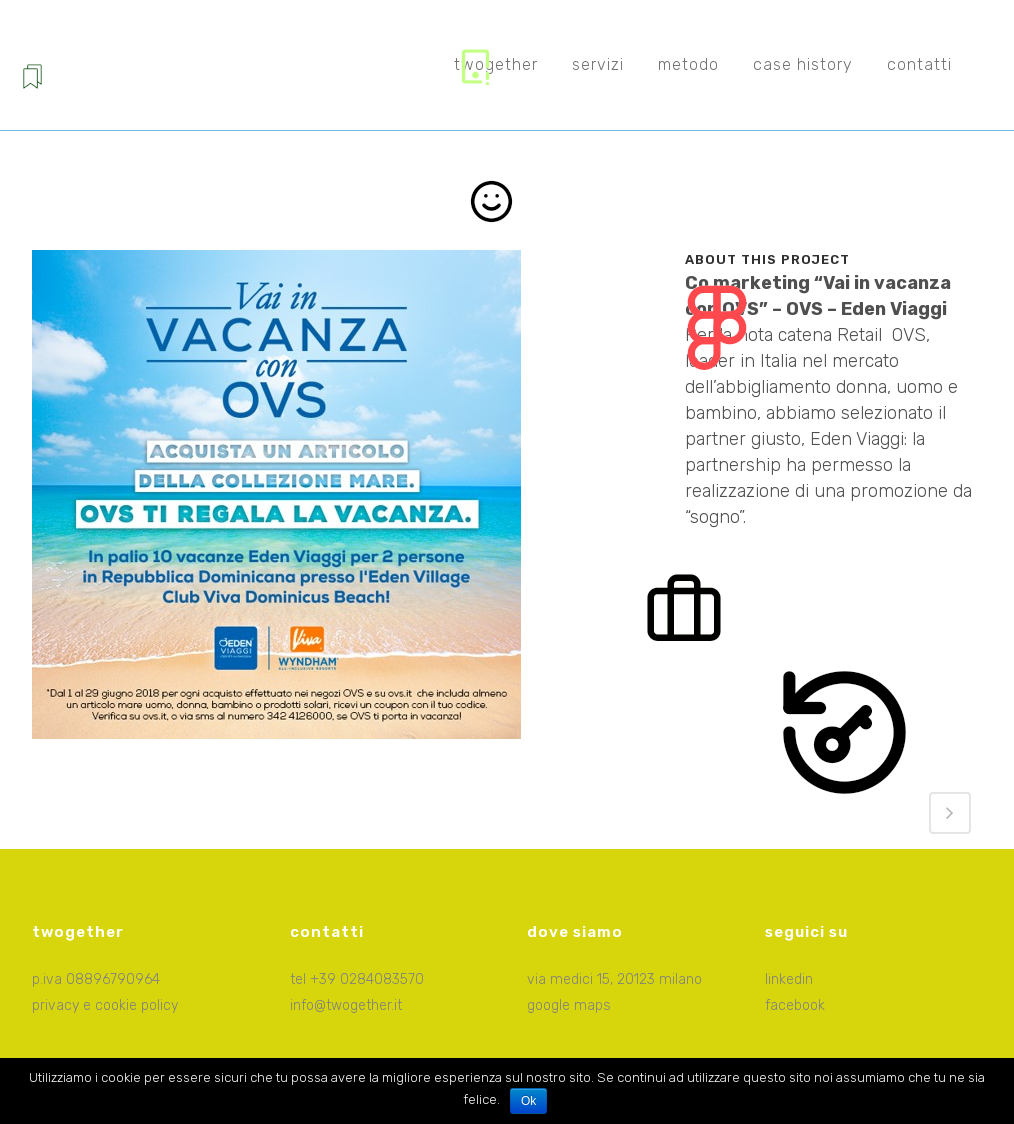 The image size is (1014, 1124). Describe the element at coordinates (844, 732) in the screenshot. I see `rotate or reset encryption key` at that location.